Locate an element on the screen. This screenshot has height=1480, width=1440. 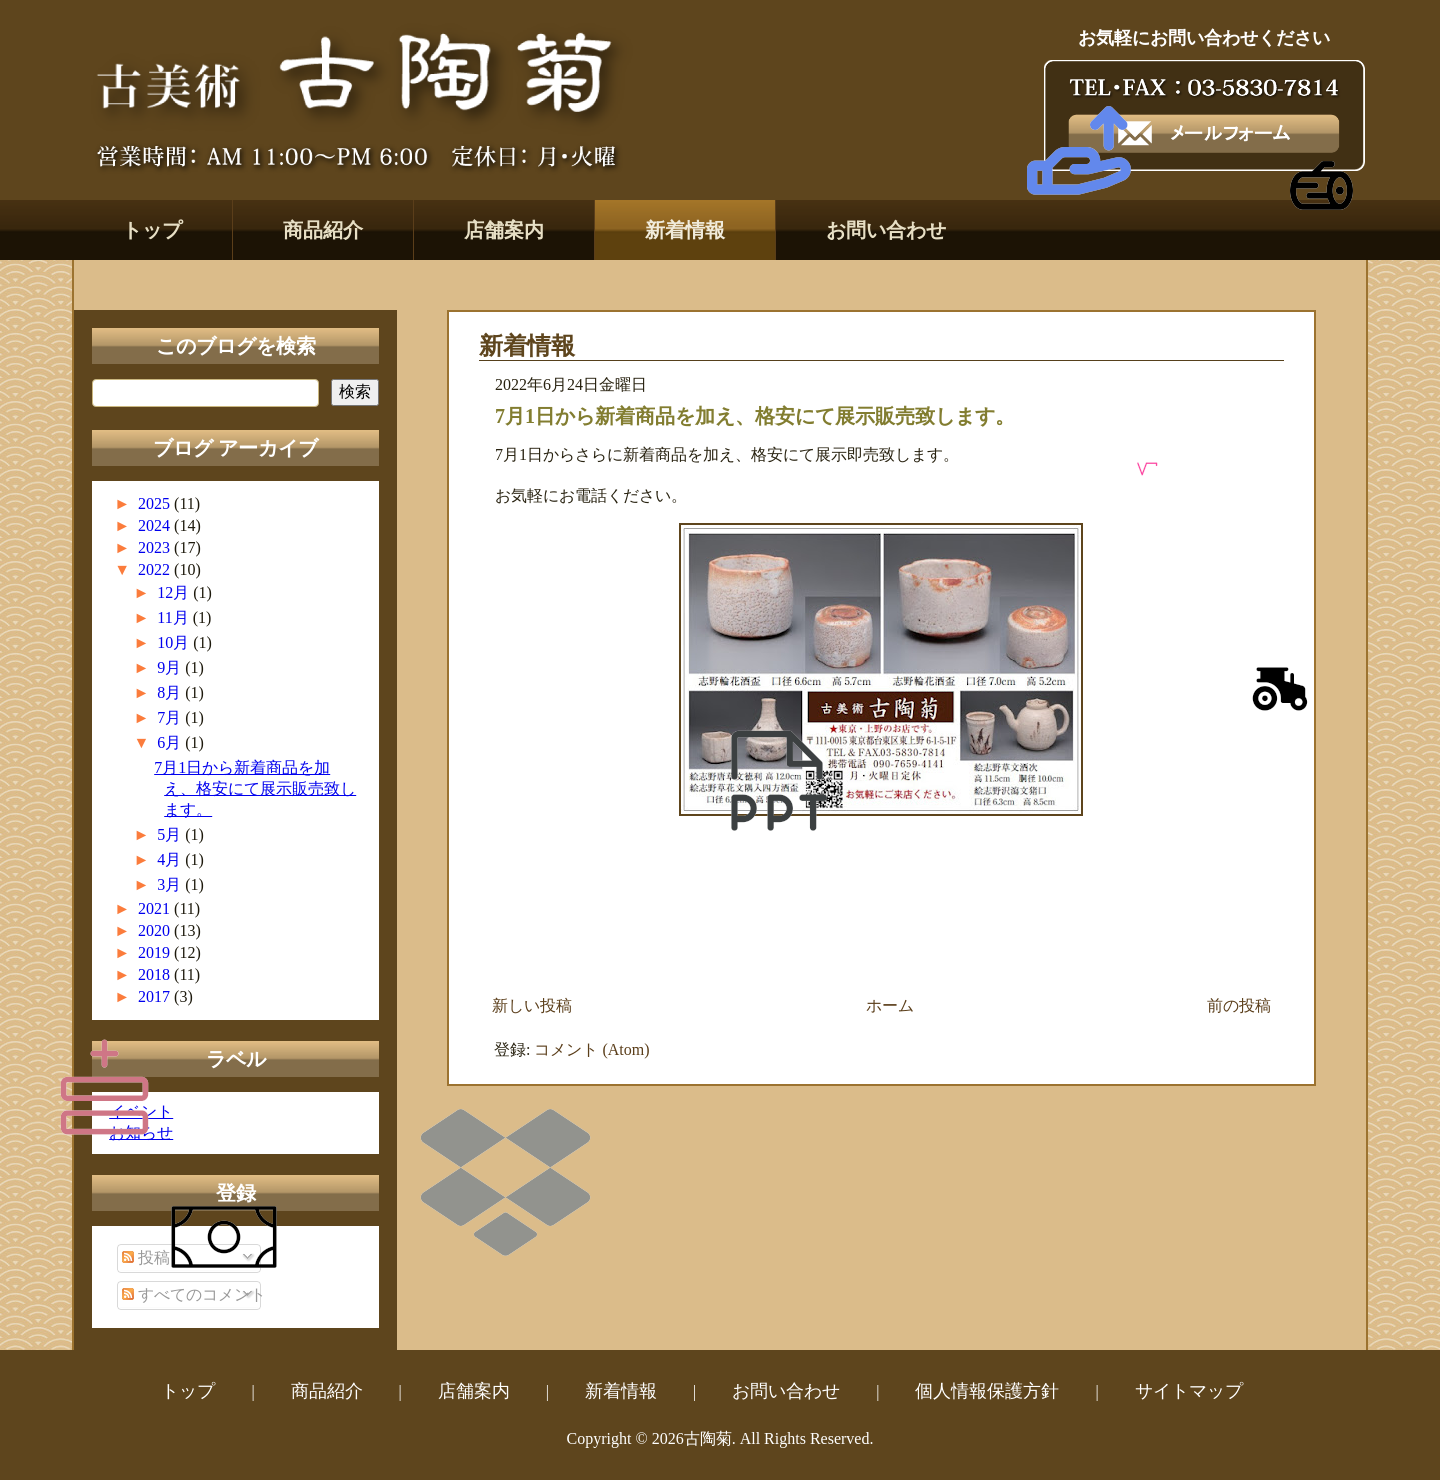
upload or send from your device is located at coordinates (1081, 155).